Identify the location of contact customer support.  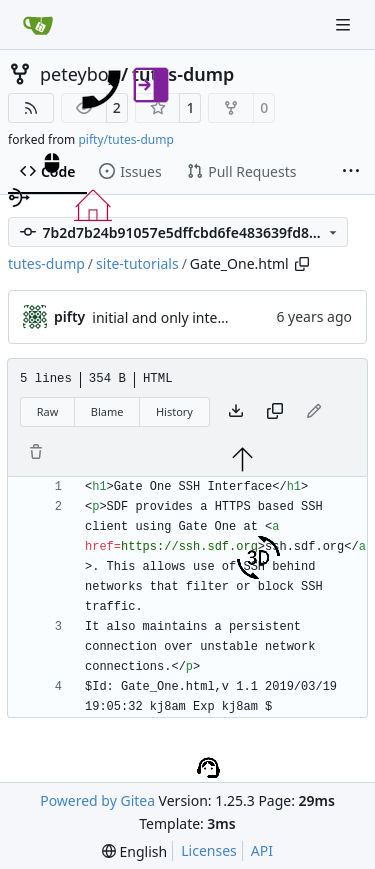
(208, 767).